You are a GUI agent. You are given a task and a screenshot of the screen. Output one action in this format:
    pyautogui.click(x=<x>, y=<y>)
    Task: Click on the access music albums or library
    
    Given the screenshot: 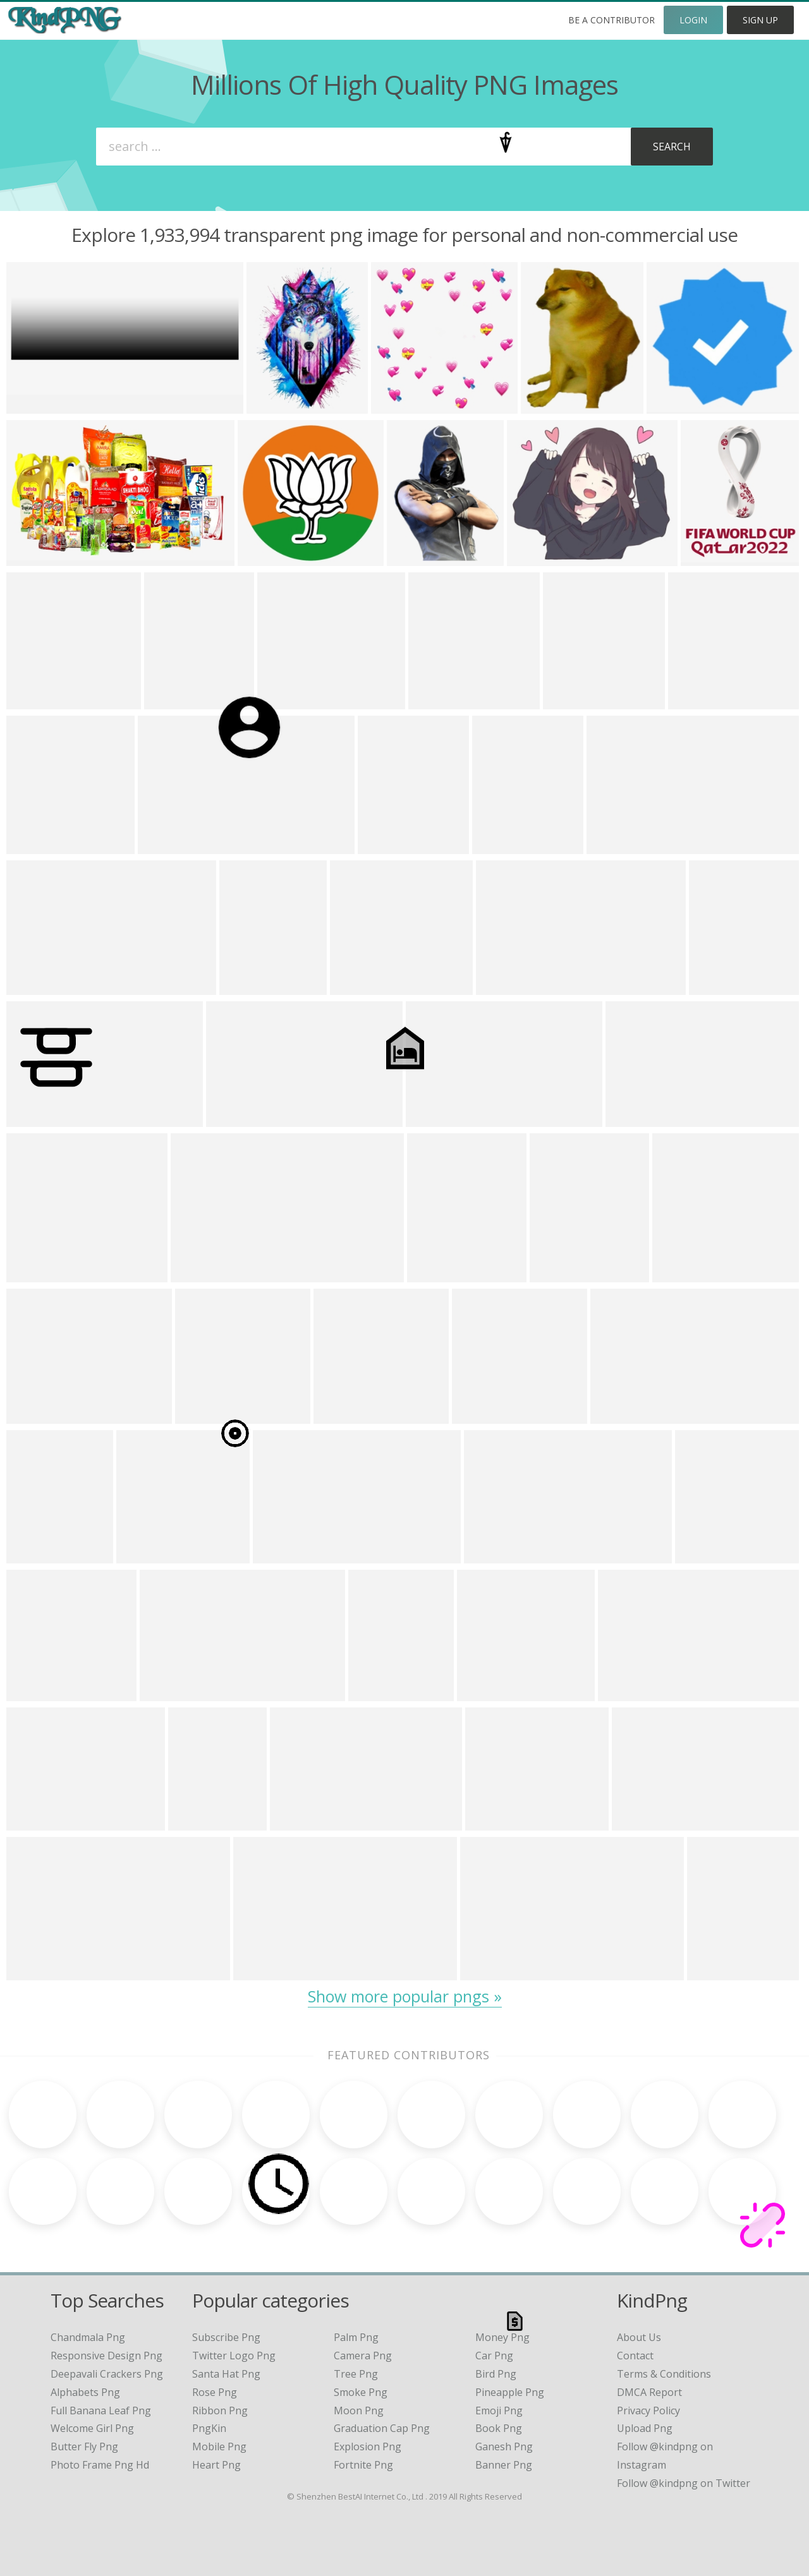 What is the action you would take?
    pyautogui.click(x=235, y=1433)
    